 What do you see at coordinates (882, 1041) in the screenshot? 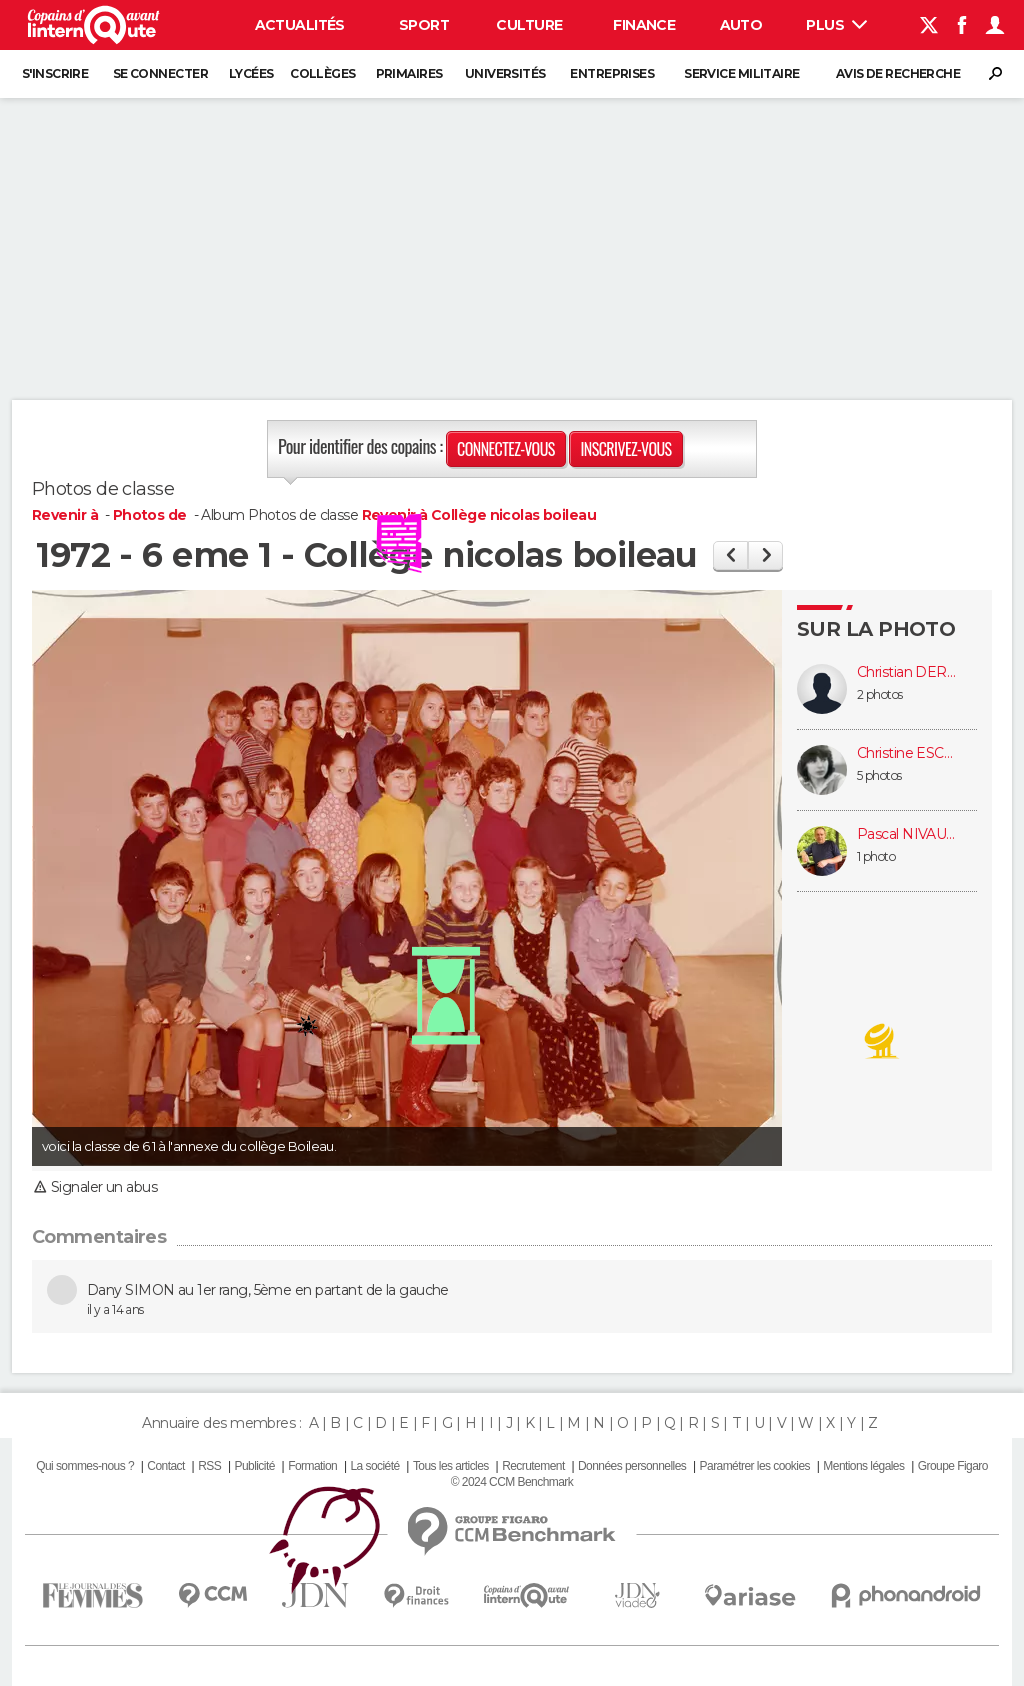
I see `satellite dish or radar antenna icon` at bounding box center [882, 1041].